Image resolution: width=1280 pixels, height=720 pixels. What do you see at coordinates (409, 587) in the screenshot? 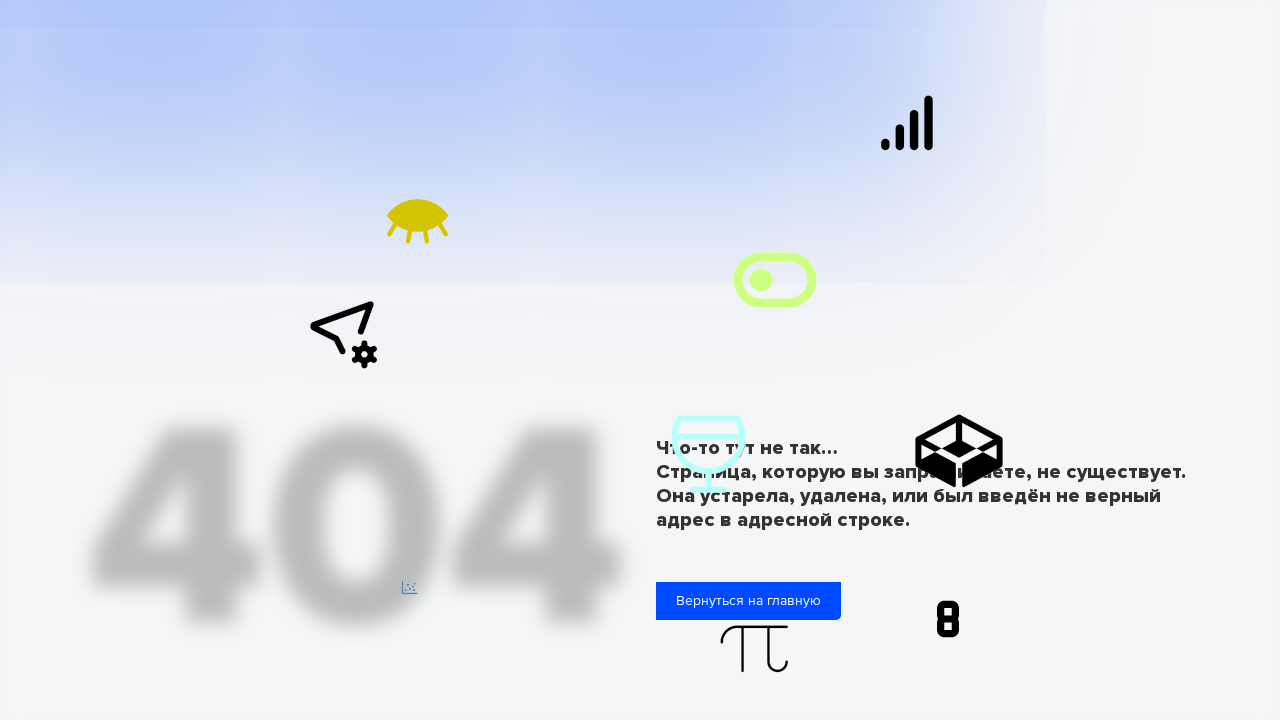
I see `view scatter plot data visualization` at bounding box center [409, 587].